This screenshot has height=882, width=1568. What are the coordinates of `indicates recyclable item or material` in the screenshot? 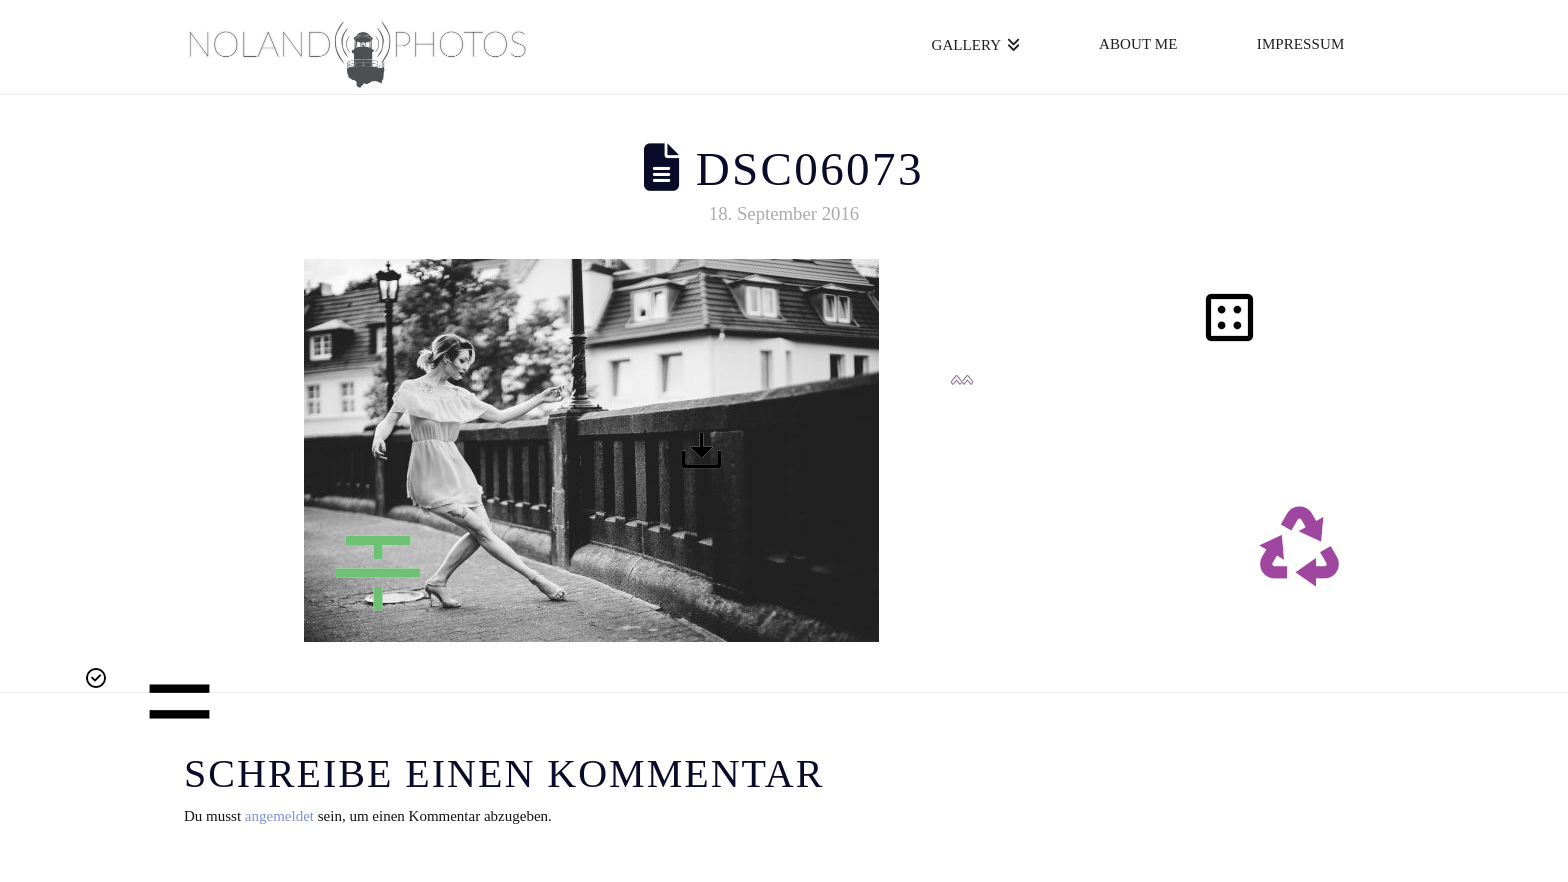 It's located at (1299, 545).